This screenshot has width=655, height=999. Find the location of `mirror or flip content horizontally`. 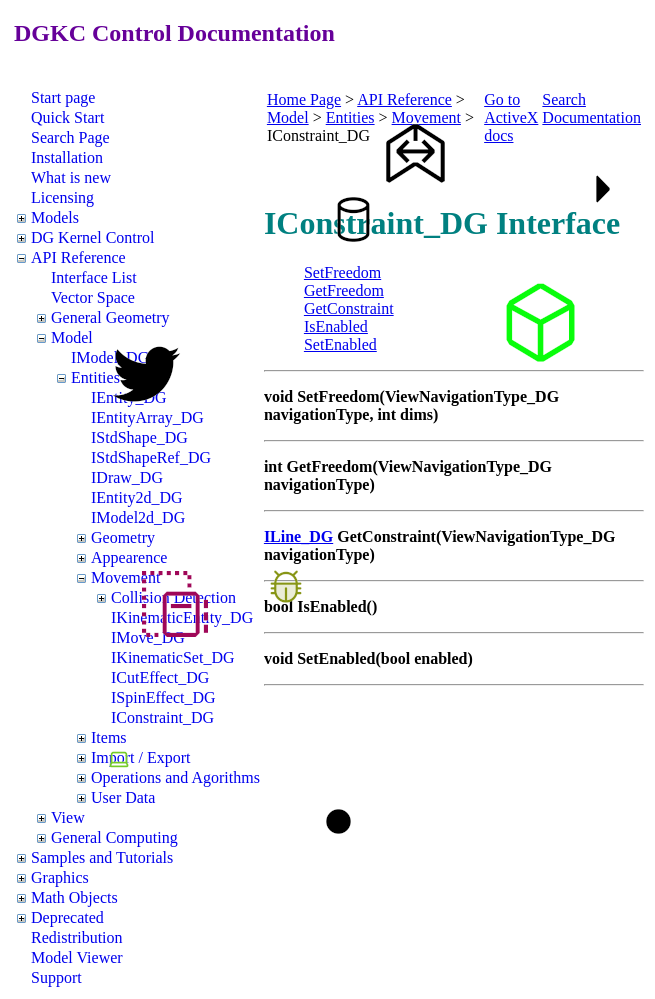

mirror or flip content horizontally is located at coordinates (415, 153).